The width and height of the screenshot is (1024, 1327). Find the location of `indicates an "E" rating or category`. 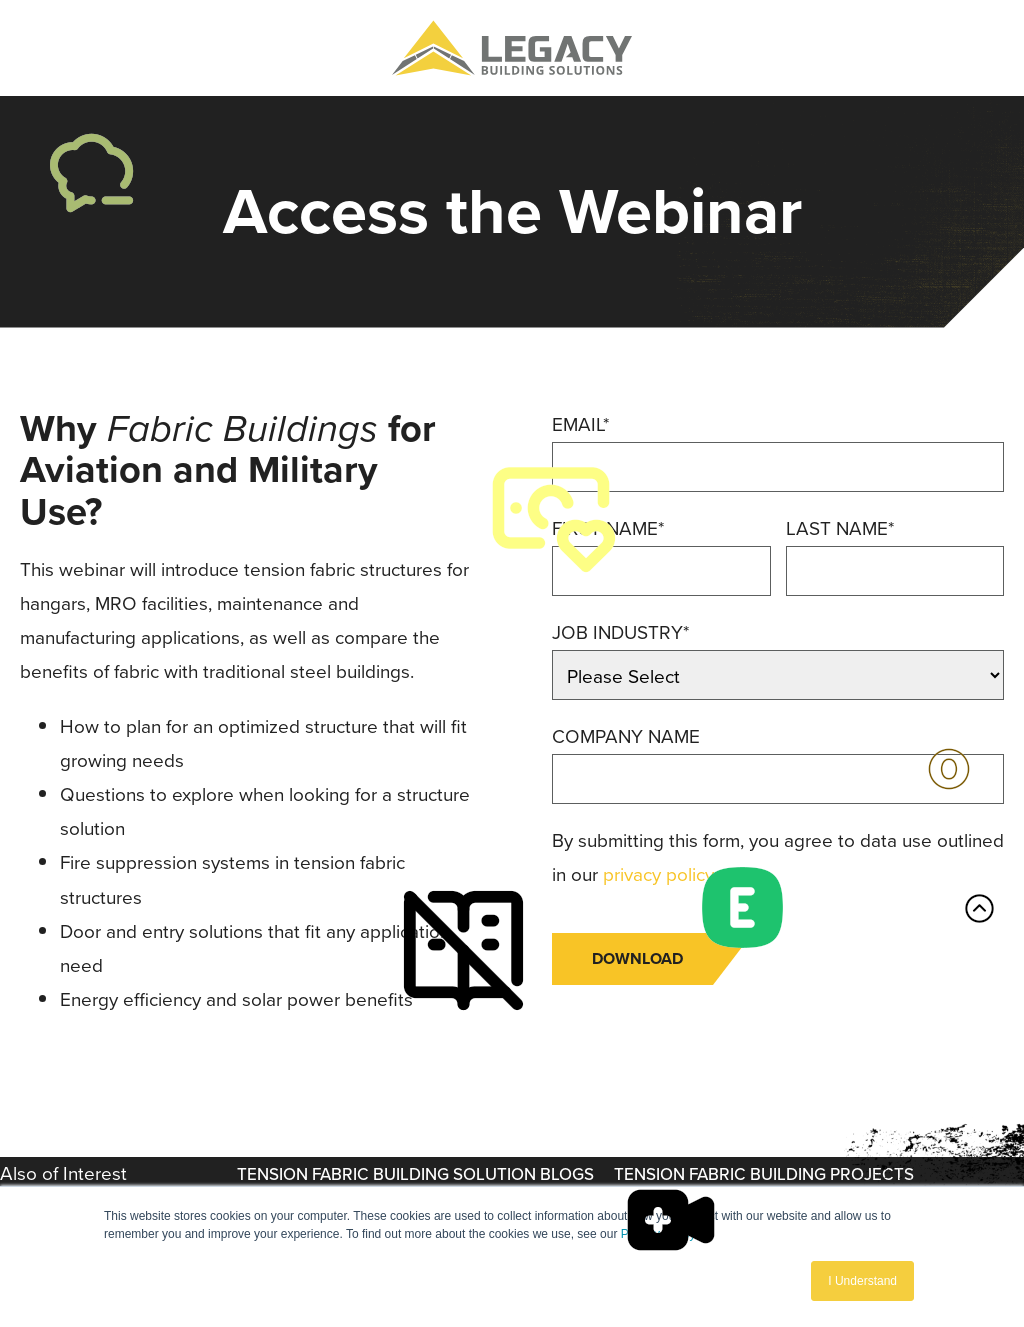

indicates an "E" rating or category is located at coordinates (742, 907).